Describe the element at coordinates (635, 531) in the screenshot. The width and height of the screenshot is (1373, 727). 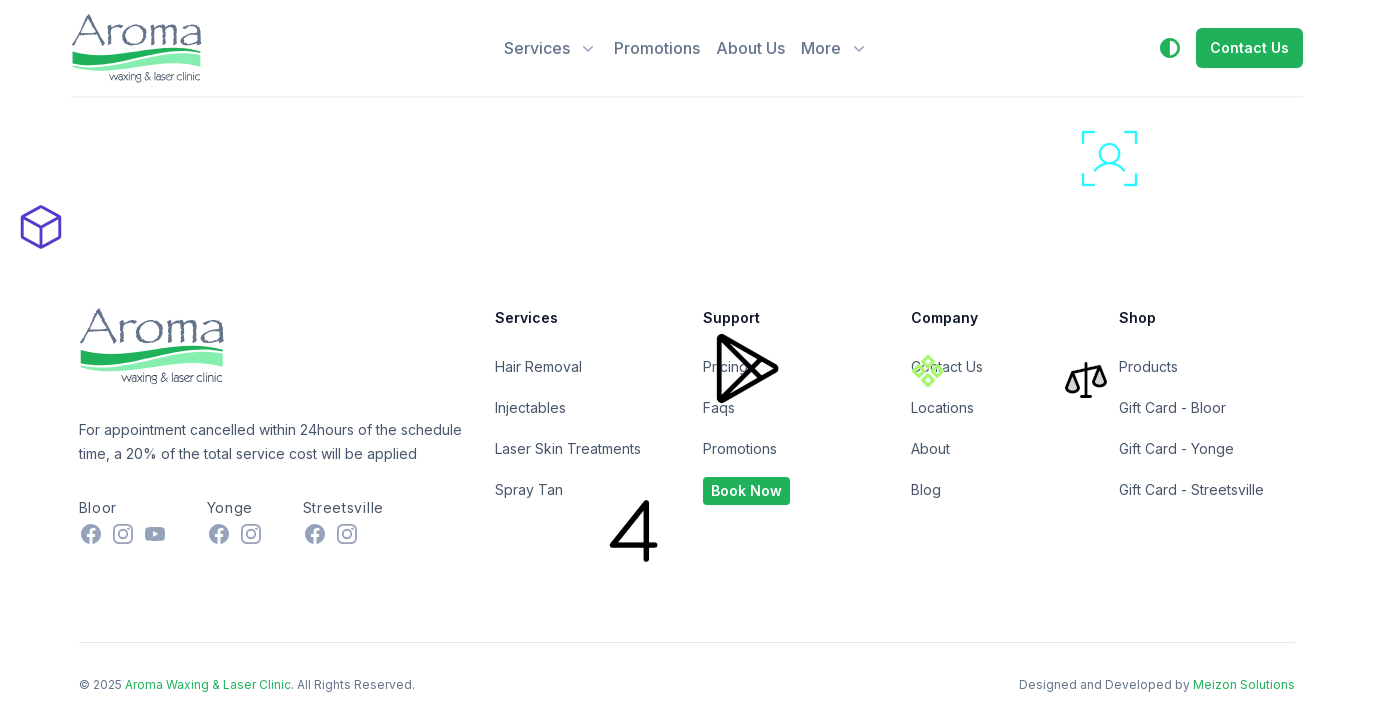
I see `indicates step four in a multi-step process` at that location.